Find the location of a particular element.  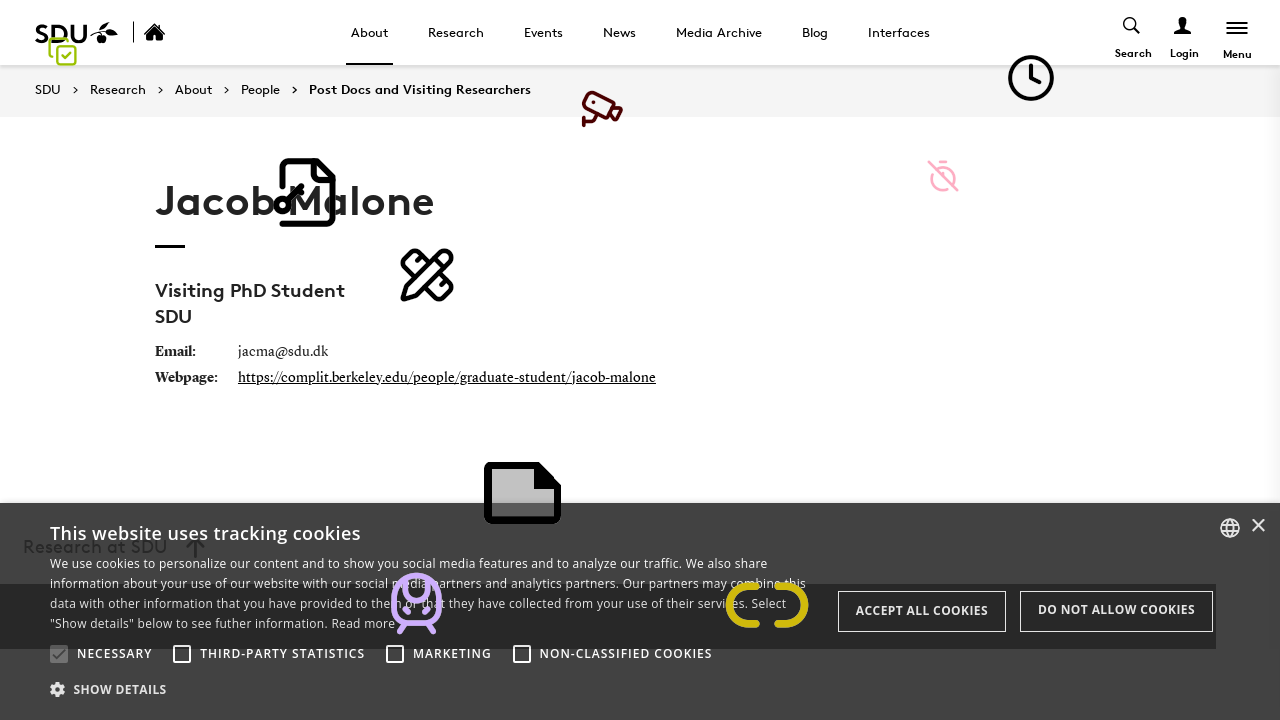

content copied to clipboard successfully is located at coordinates (62, 51).